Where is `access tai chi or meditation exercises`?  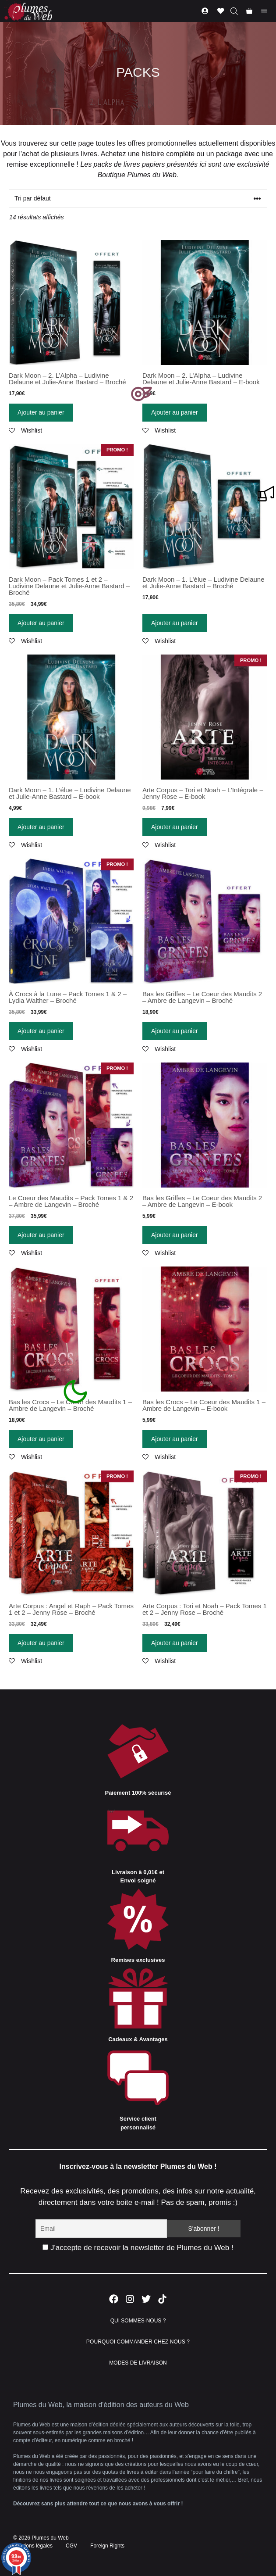
access tai chi or meditation exercises is located at coordinates (90, 544).